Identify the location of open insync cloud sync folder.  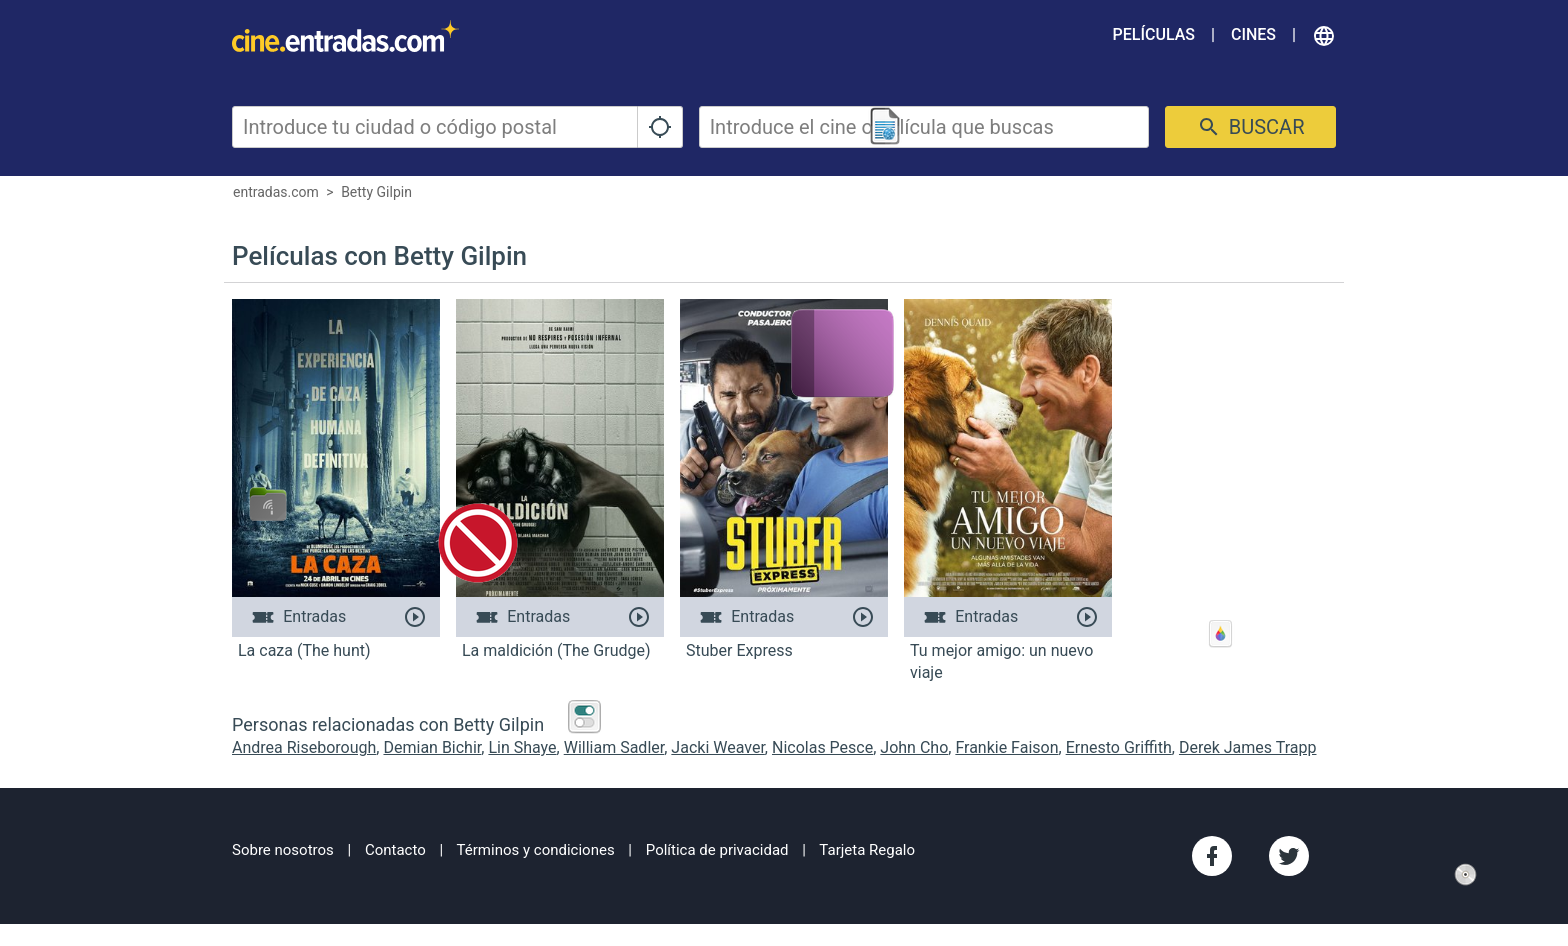
(268, 504).